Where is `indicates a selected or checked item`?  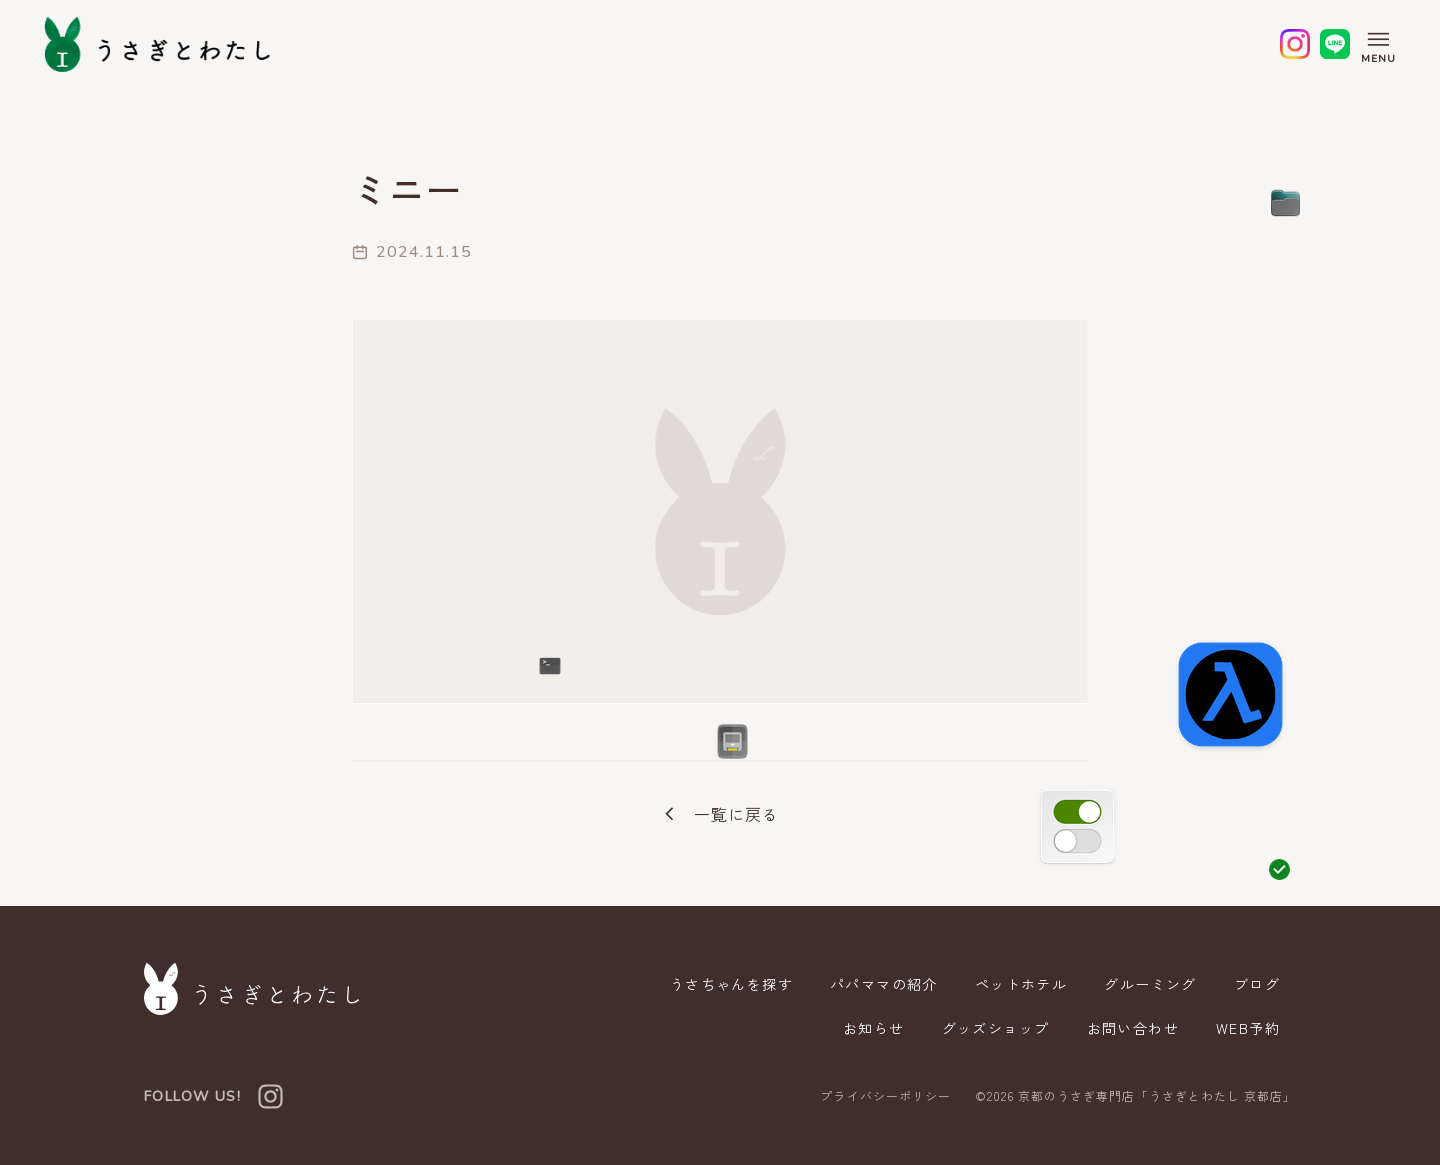 indicates a selected or checked item is located at coordinates (1279, 869).